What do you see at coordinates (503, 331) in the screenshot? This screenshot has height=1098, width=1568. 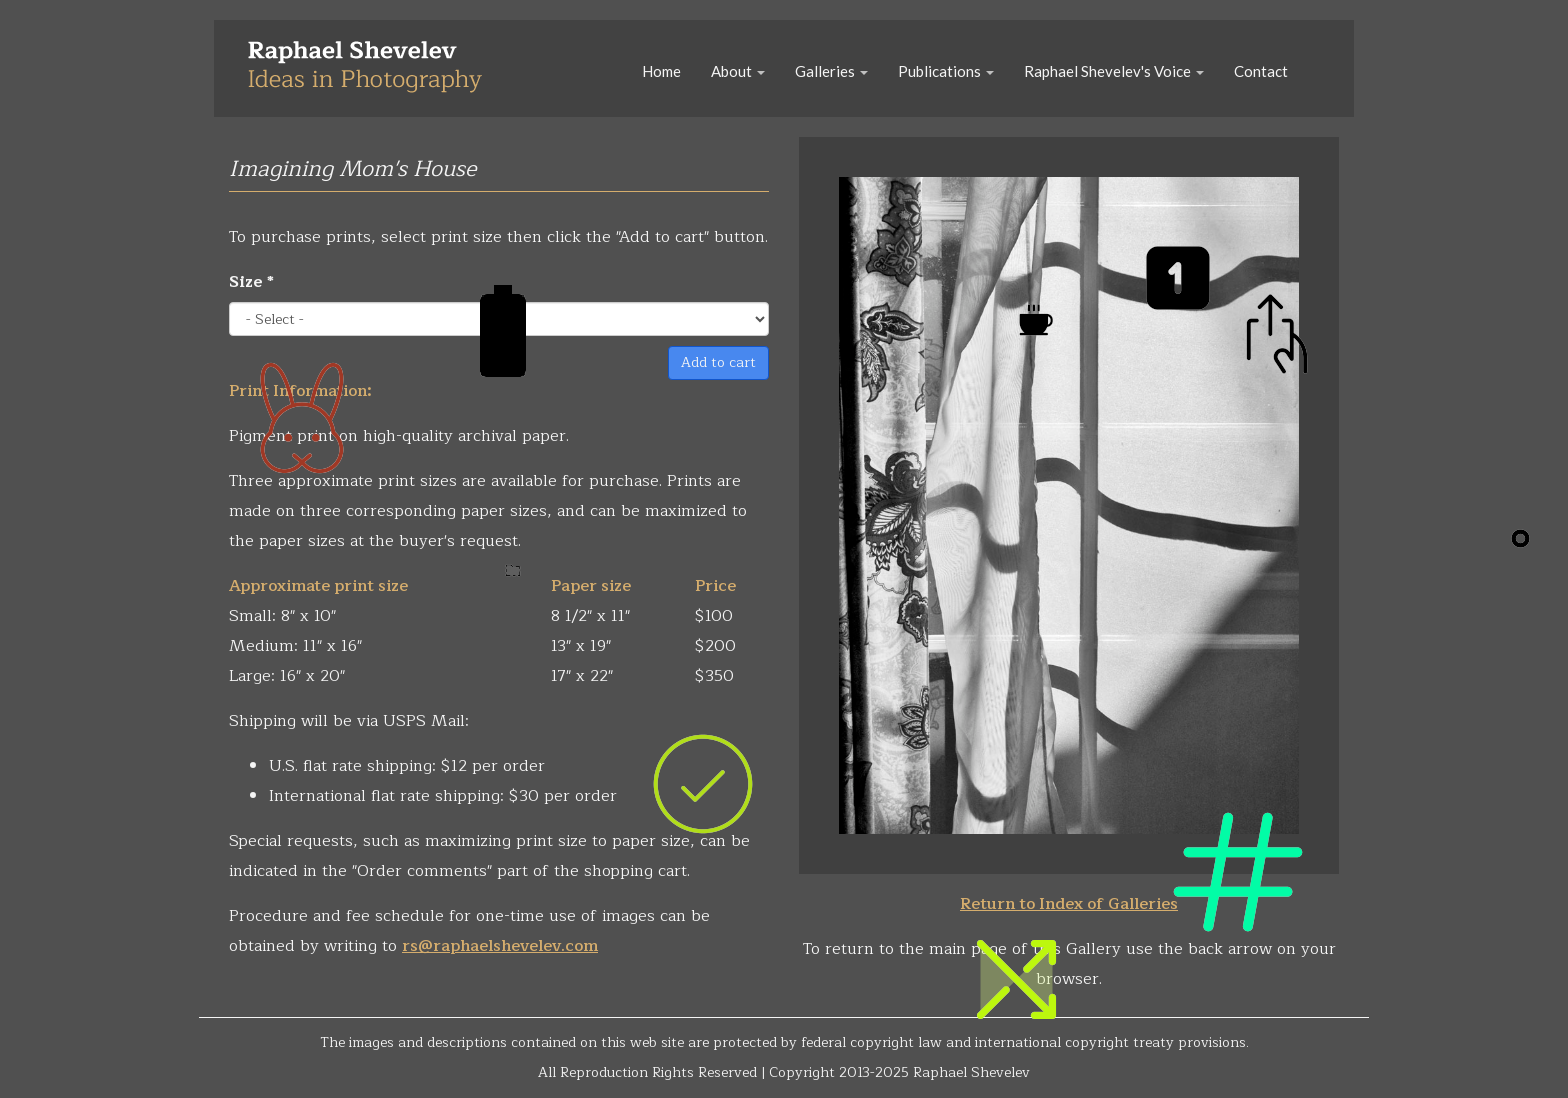 I see `indicates current battery level` at bounding box center [503, 331].